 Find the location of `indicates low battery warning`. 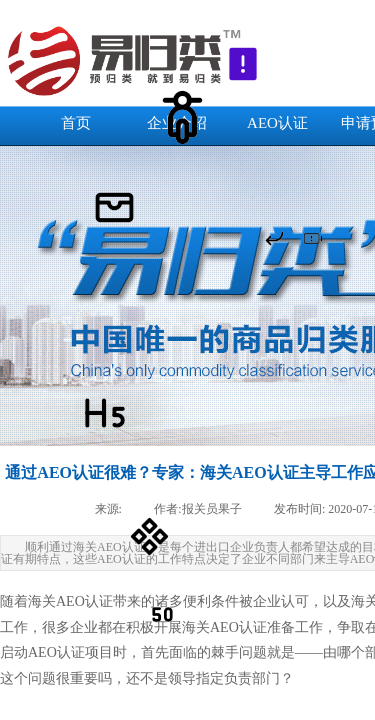

indicates low battery warning is located at coordinates (312, 238).